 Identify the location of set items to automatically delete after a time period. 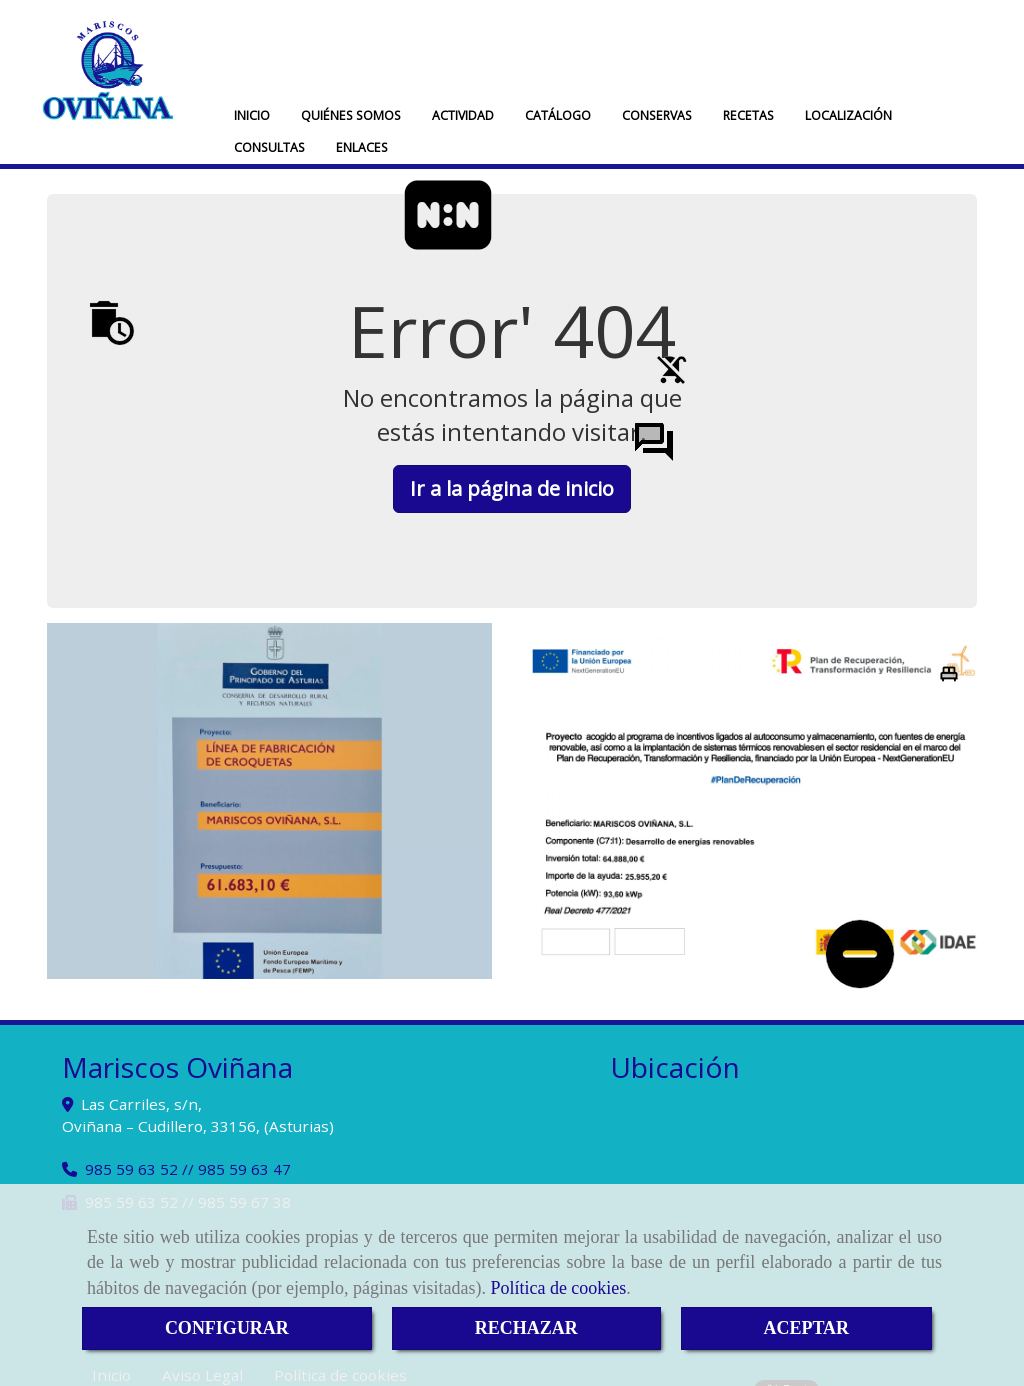
(112, 323).